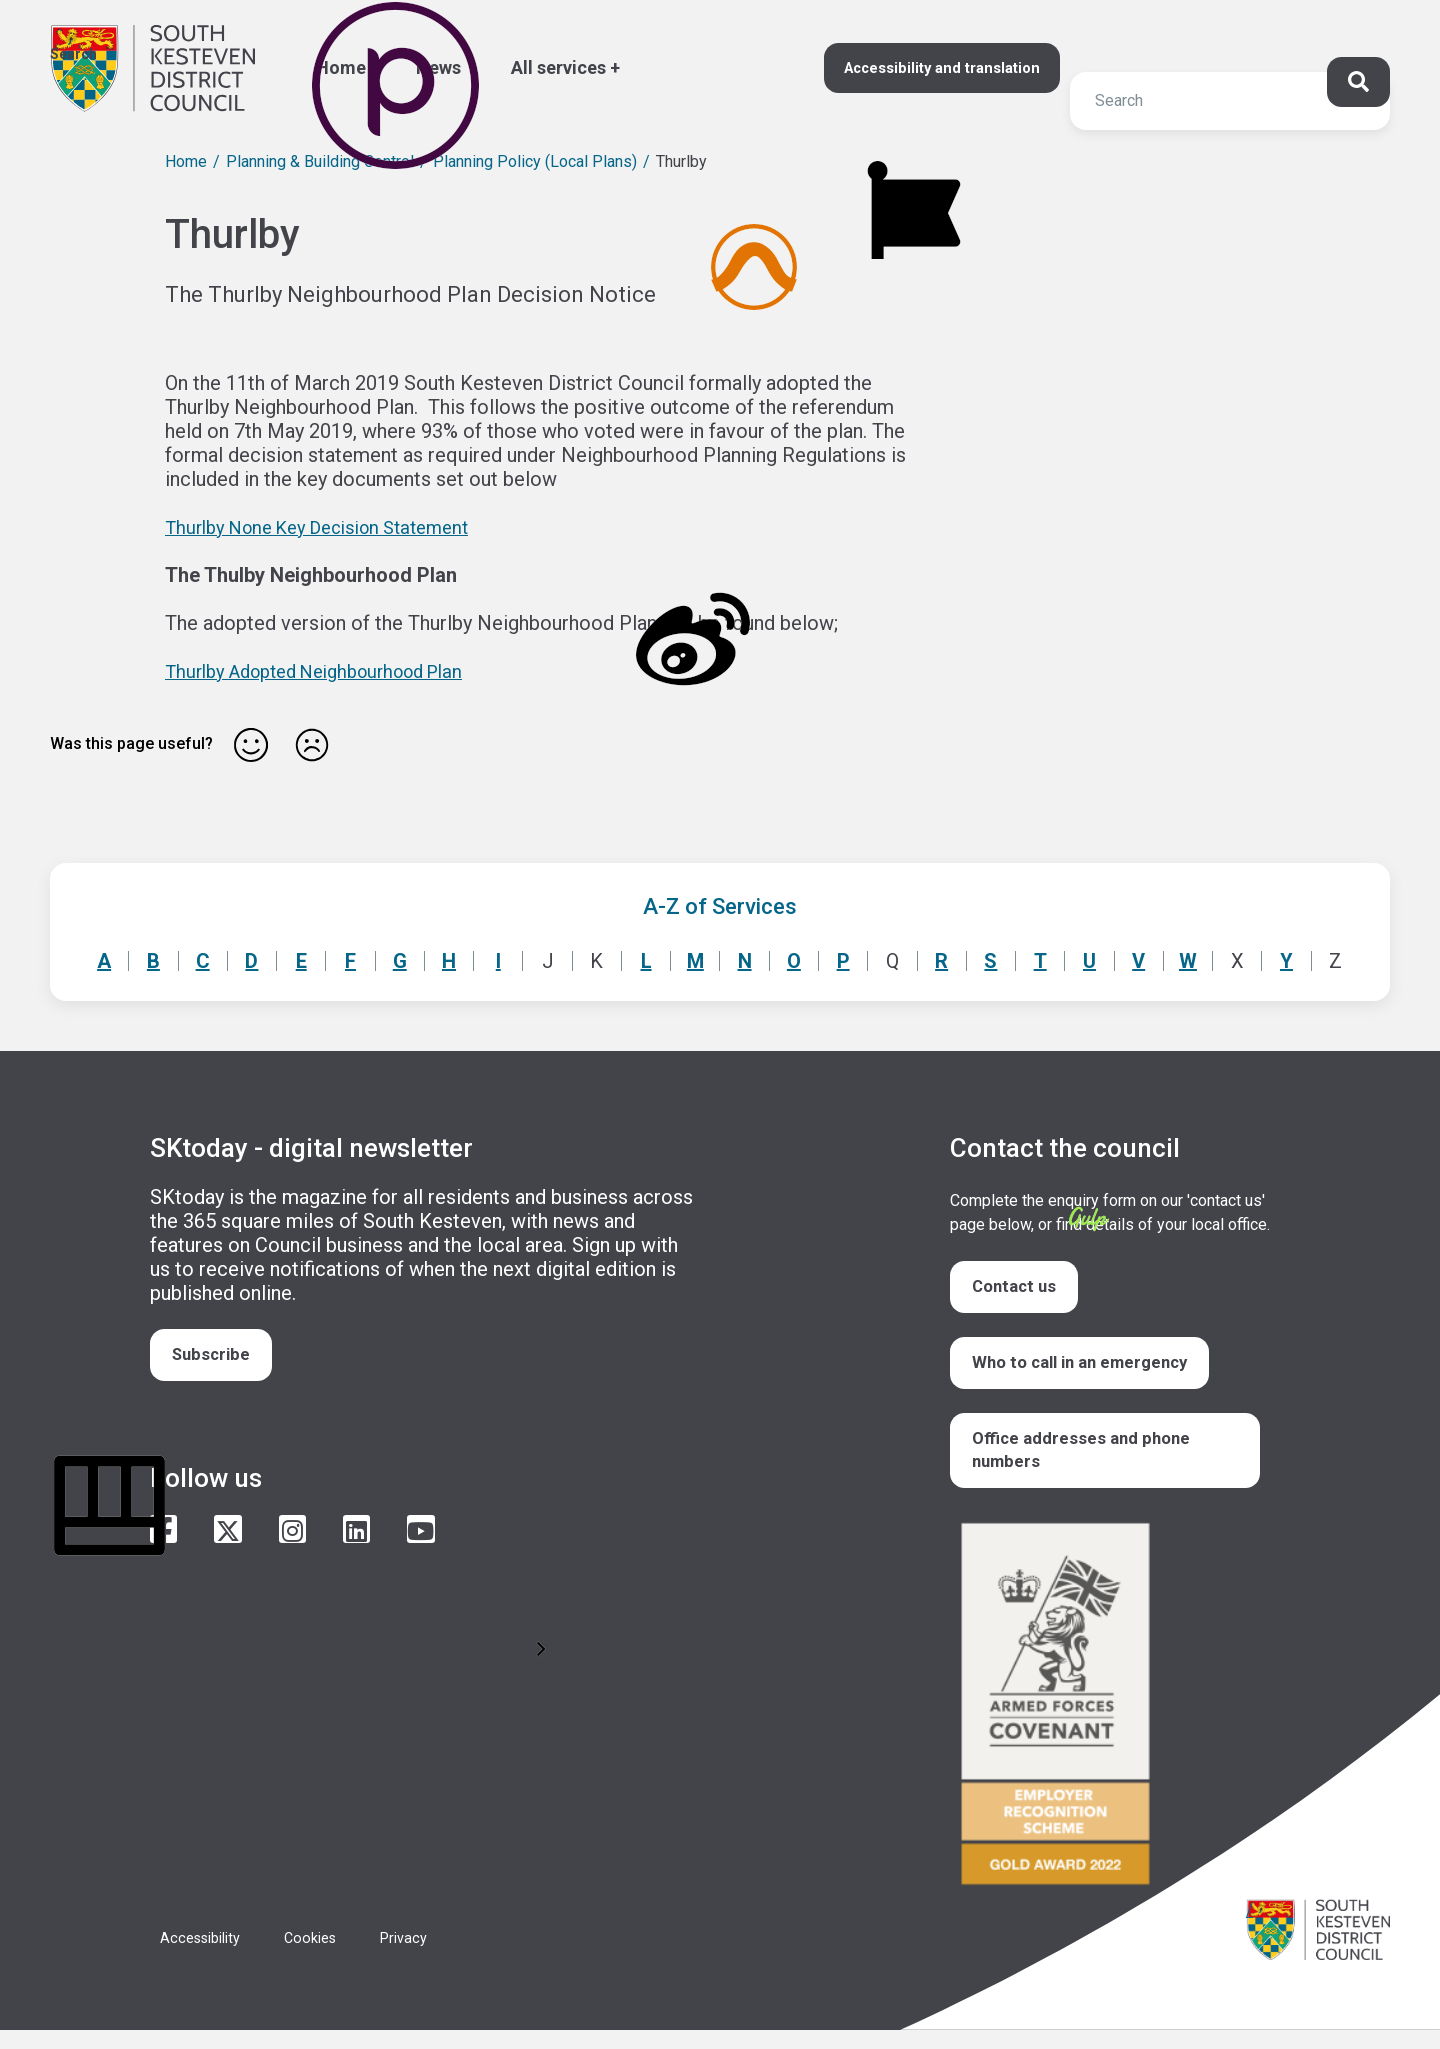 Image resolution: width=1440 pixels, height=2049 pixels. Describe the element at coordinates (541, 1649) in the screenshot. I see `navigate to the next item or screen` at that location.